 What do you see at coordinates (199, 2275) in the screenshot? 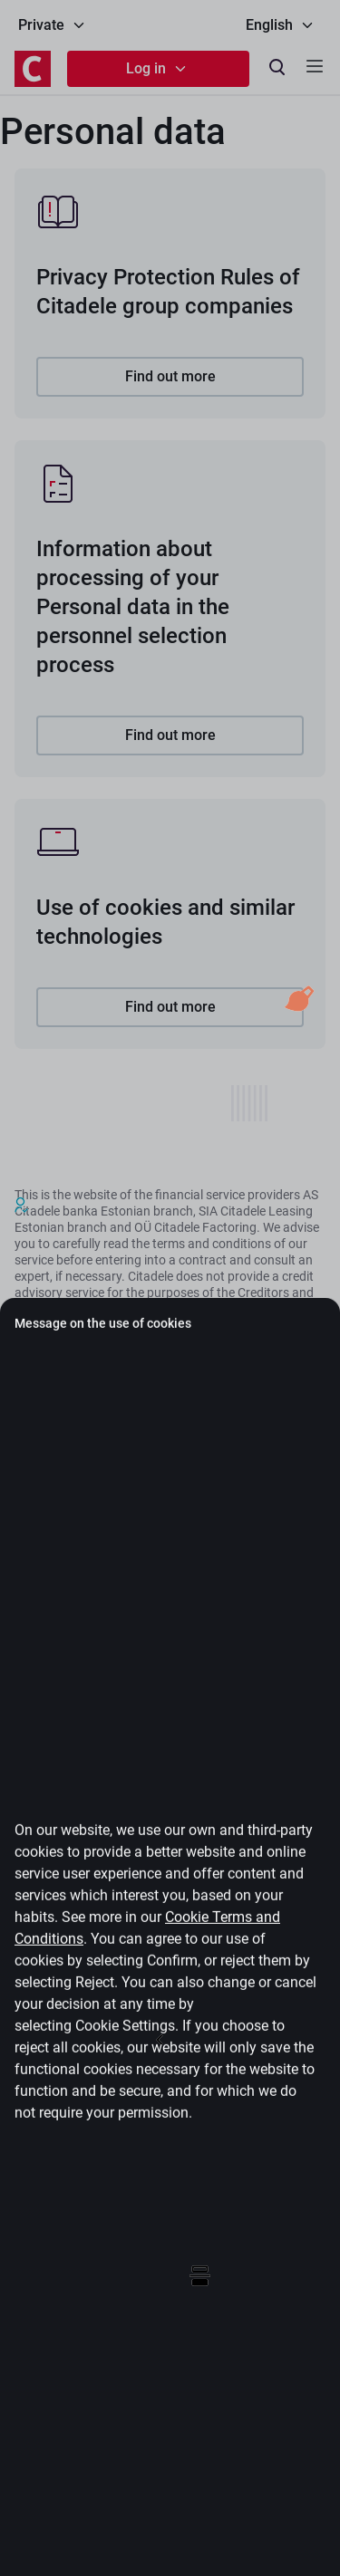
I see `flip content vertically` at bounding box center [199, 2275].